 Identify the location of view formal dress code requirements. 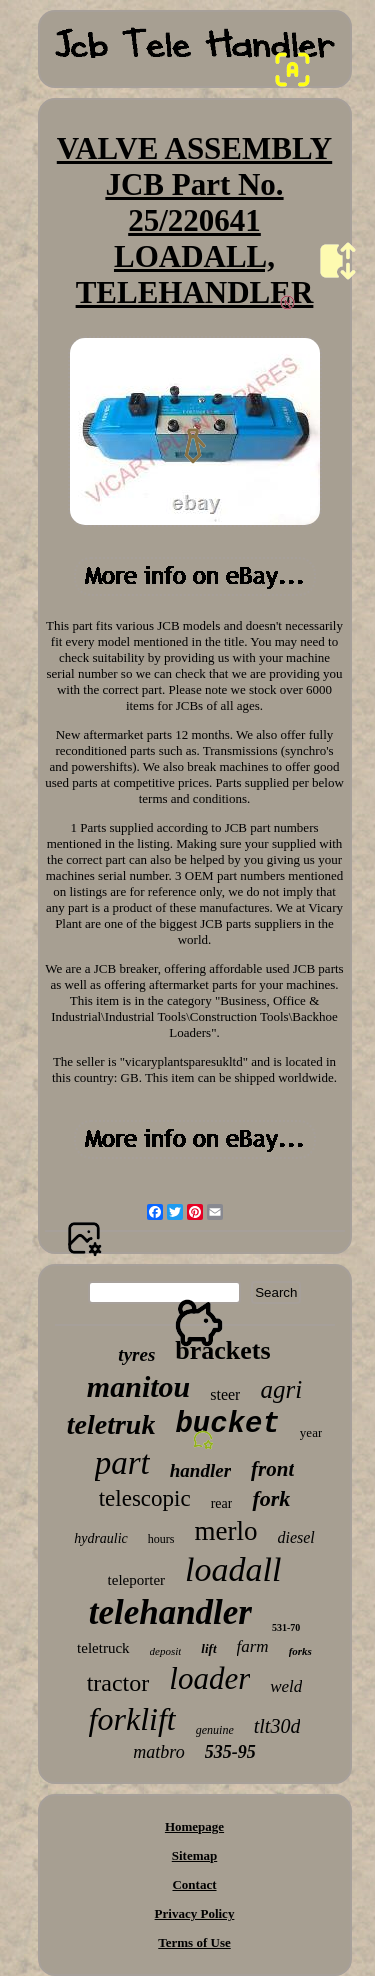
(193, 445).